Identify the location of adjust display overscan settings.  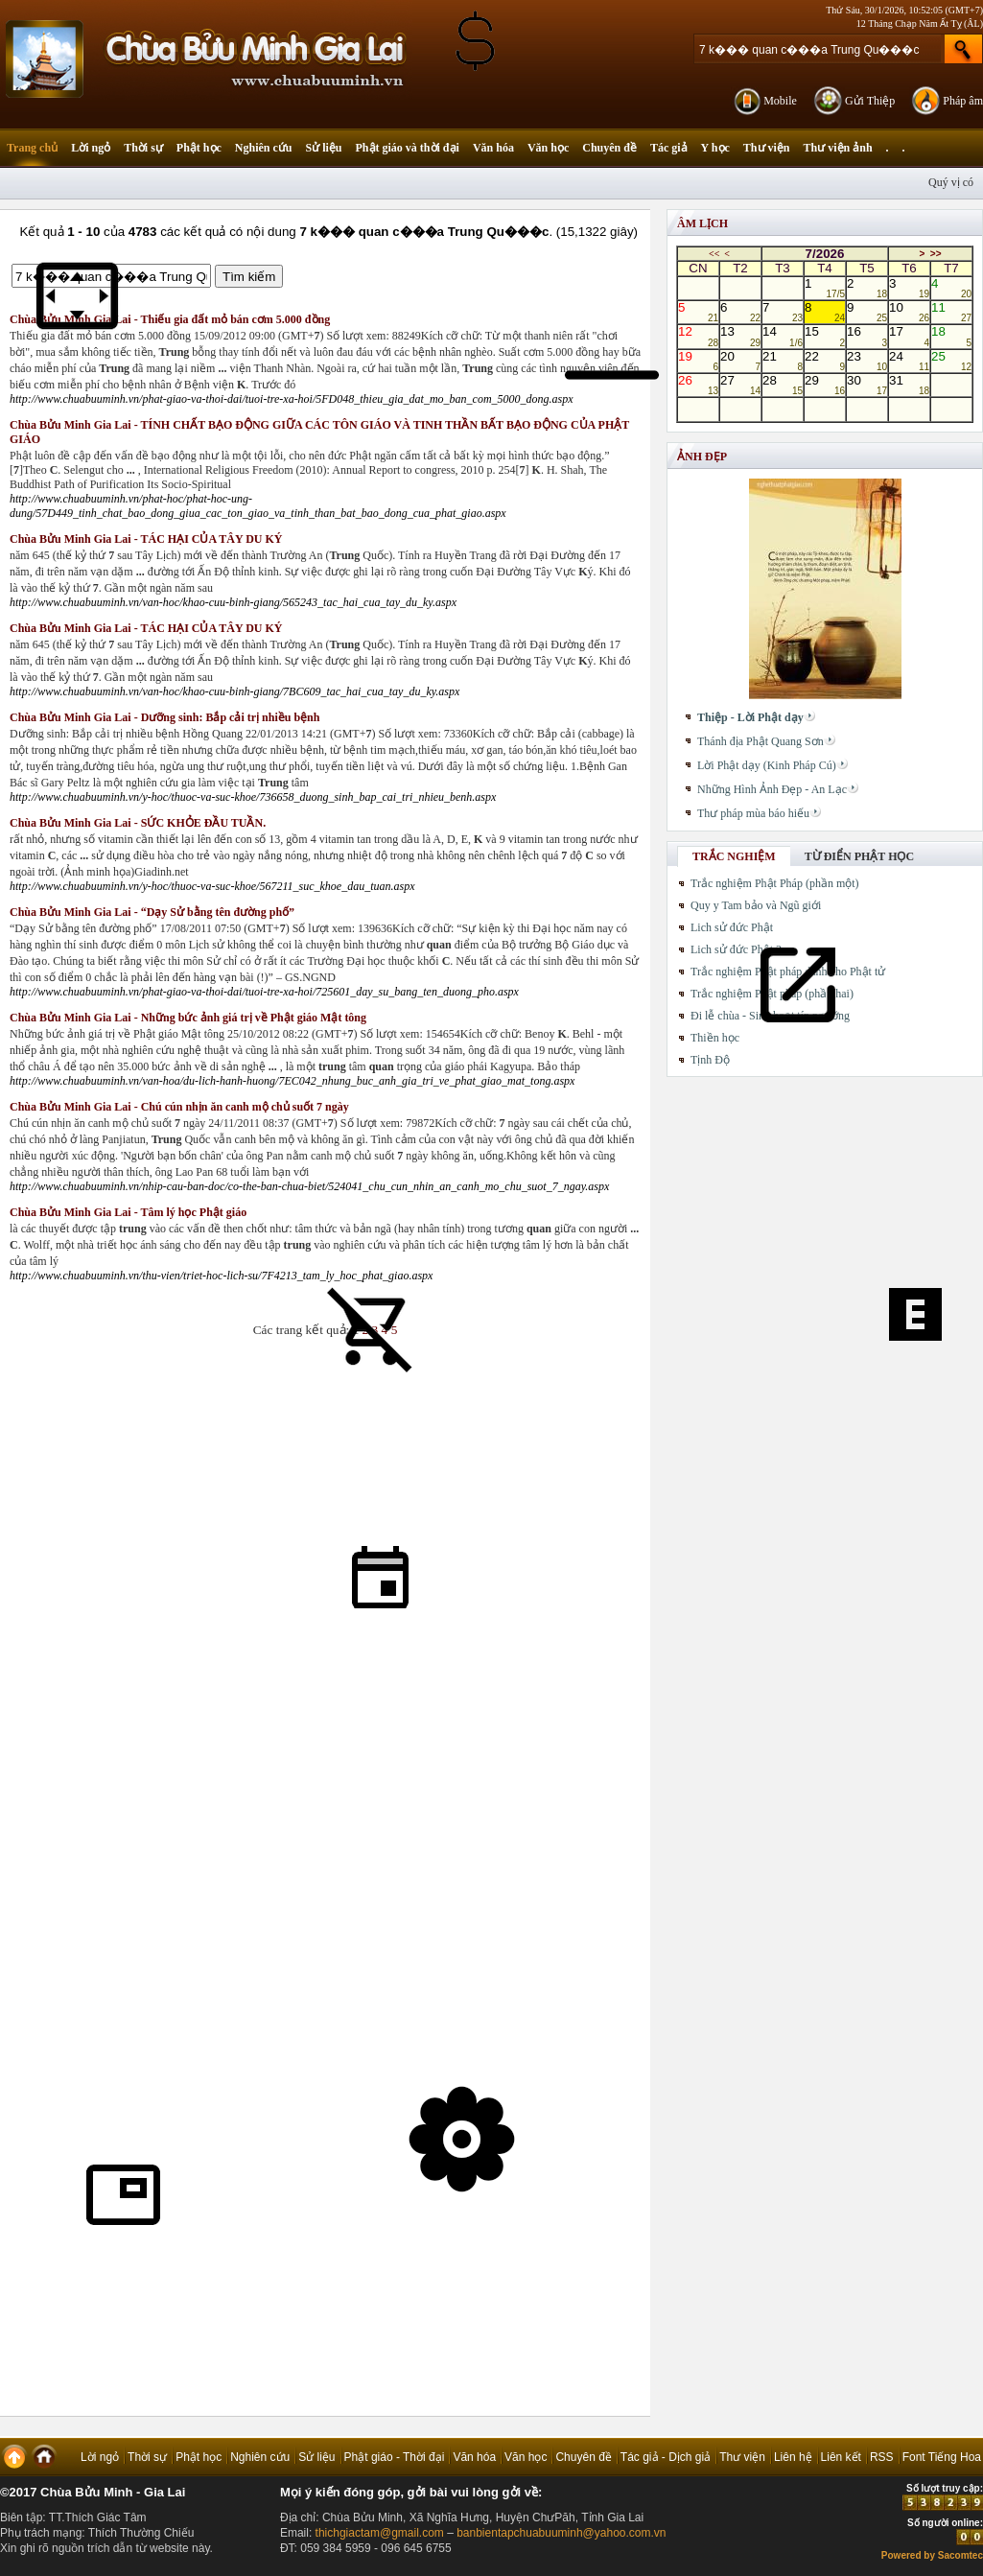
(77, 295).